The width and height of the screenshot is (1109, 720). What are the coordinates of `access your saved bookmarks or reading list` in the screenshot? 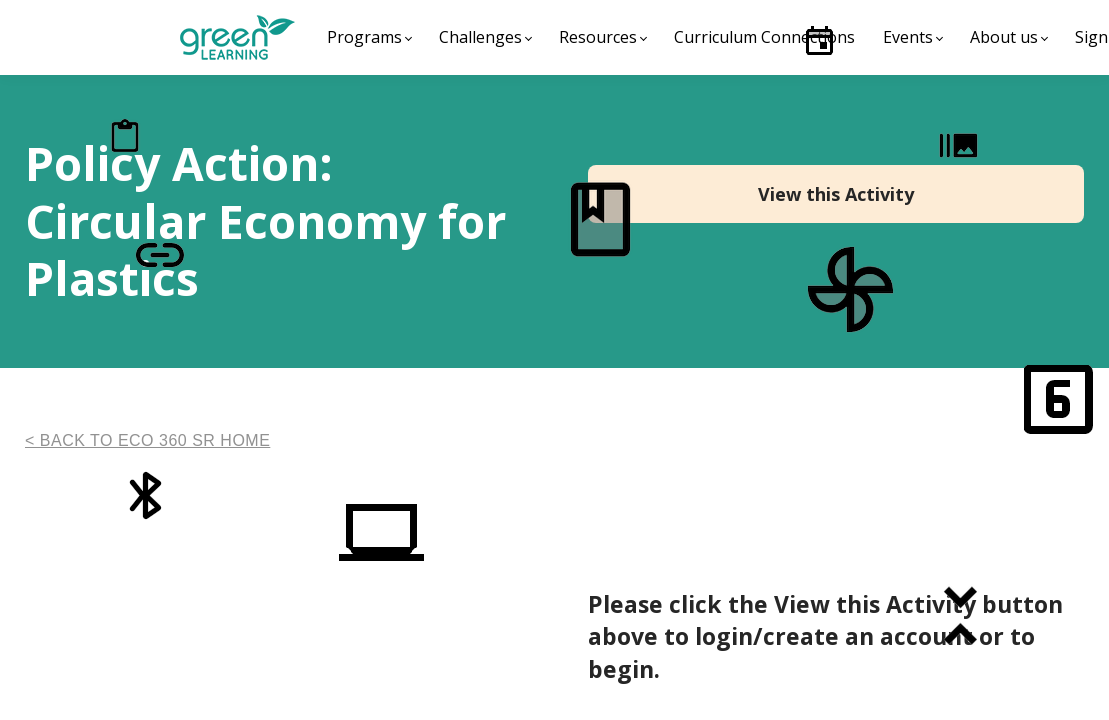 It's located at (600, 219).